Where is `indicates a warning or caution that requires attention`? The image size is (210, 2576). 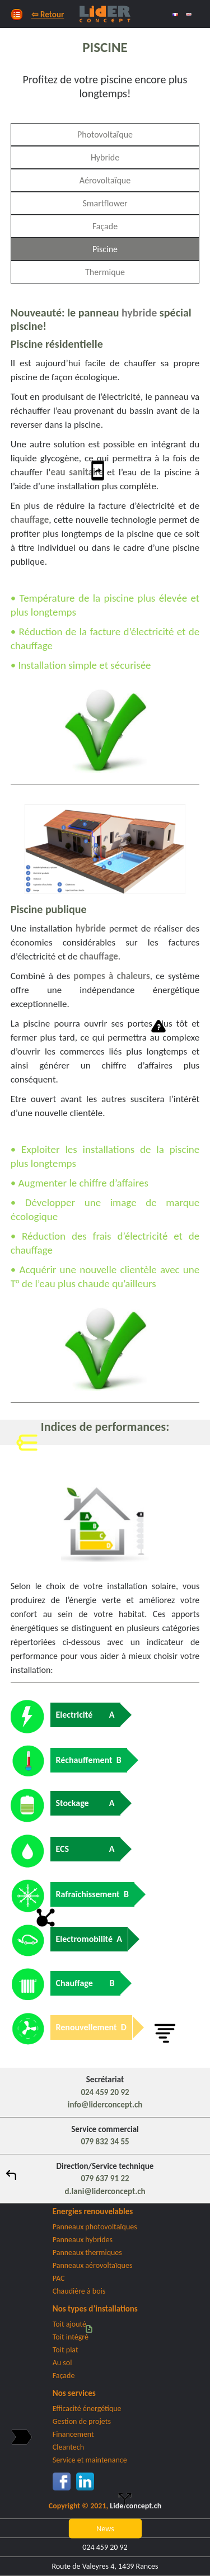
indicates a warning or caution that requires attention is located at coordinates (158, 1027).